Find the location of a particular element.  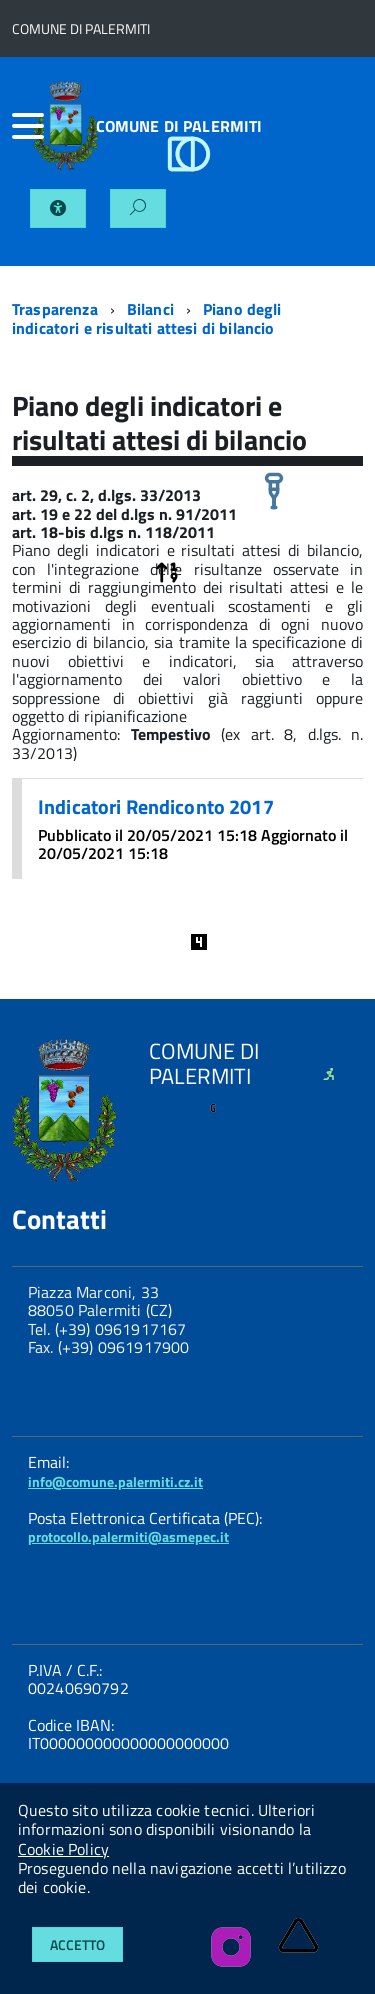

indicates accessibility or mobility assistance options is located at coordinates (274, 491).